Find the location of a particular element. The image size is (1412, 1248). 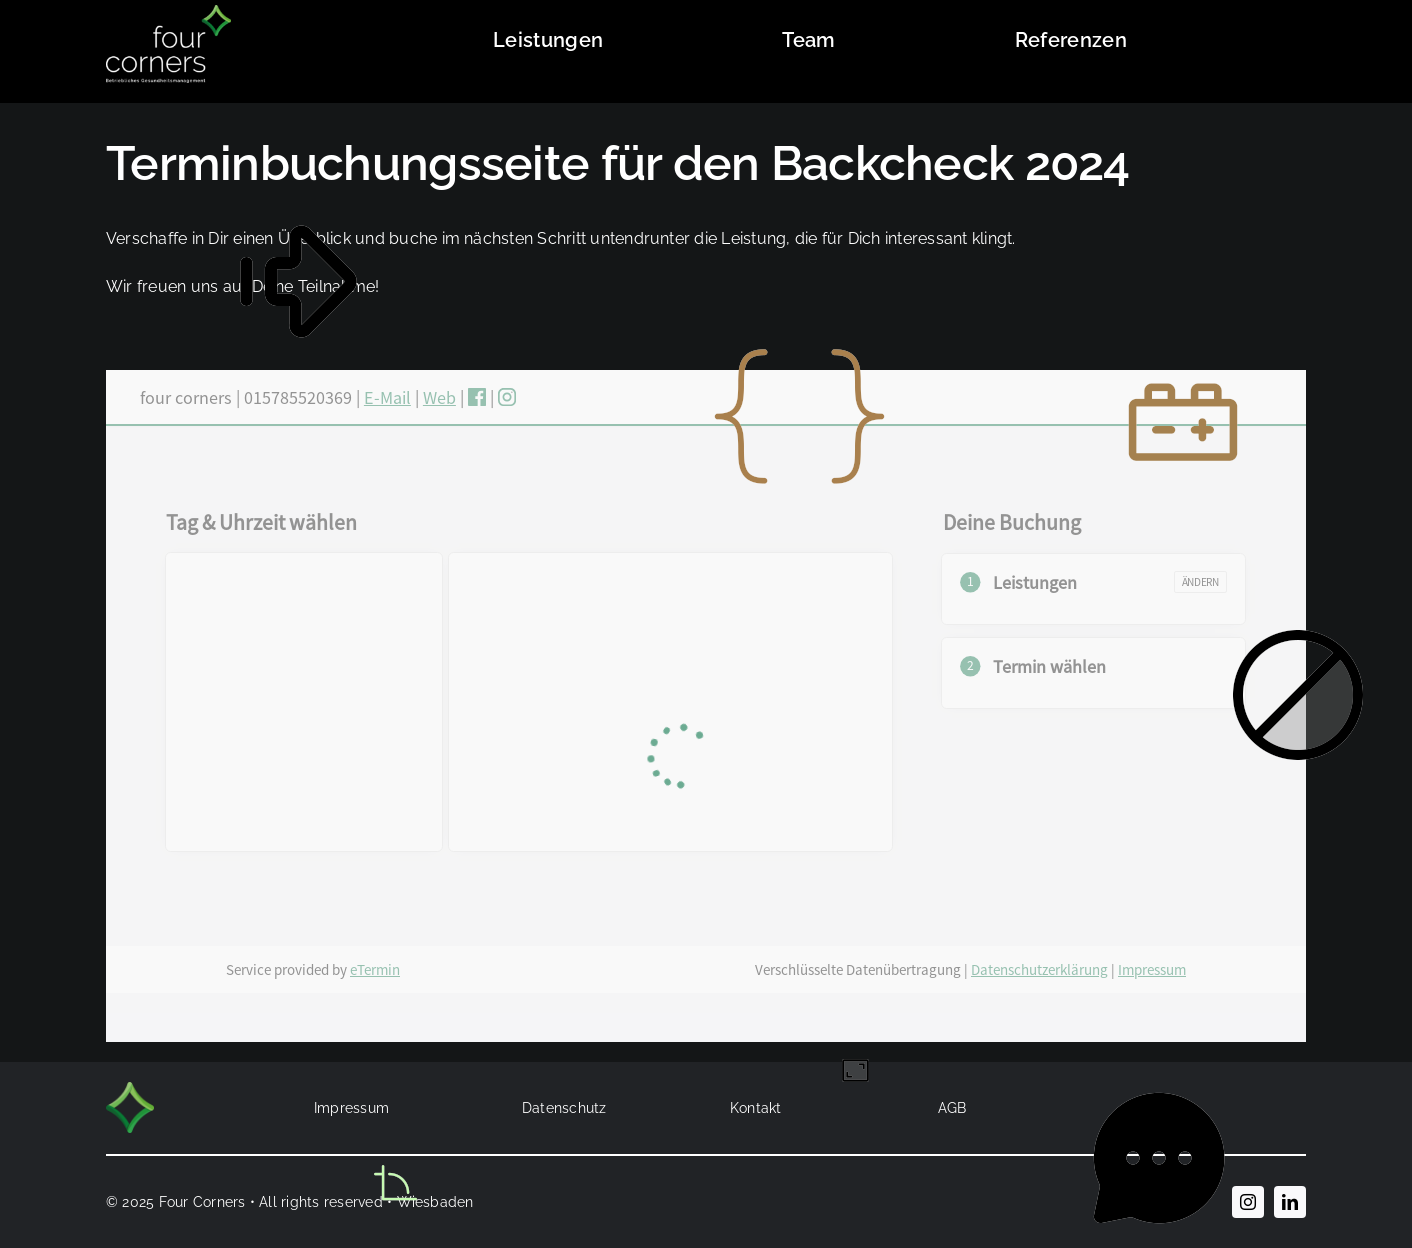

skip to end or jump forward is located at coordinates (295, 281).